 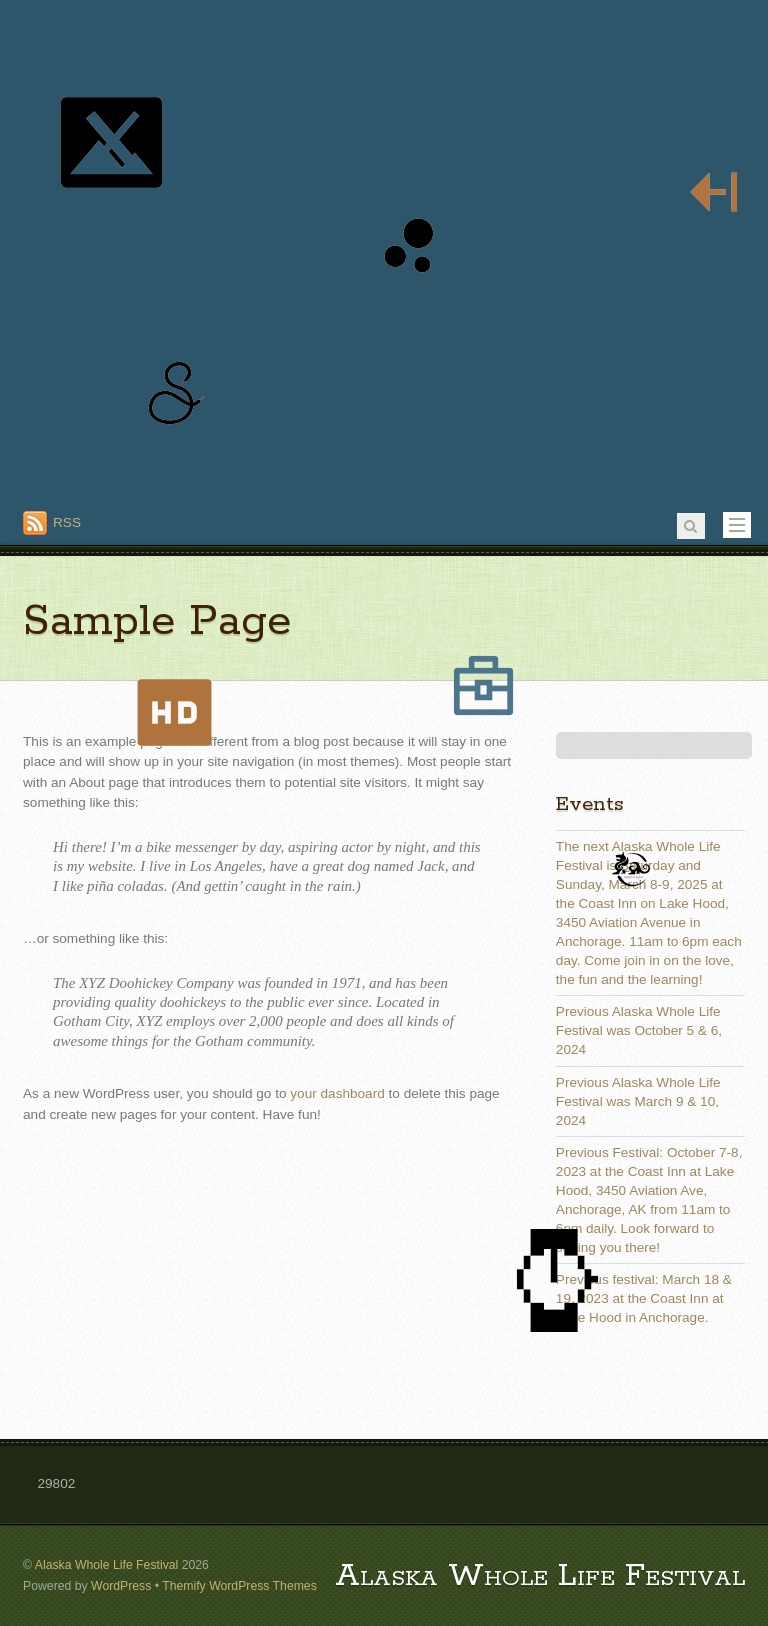 I want to click on expand panel to the left, so click(x=715, y=192).